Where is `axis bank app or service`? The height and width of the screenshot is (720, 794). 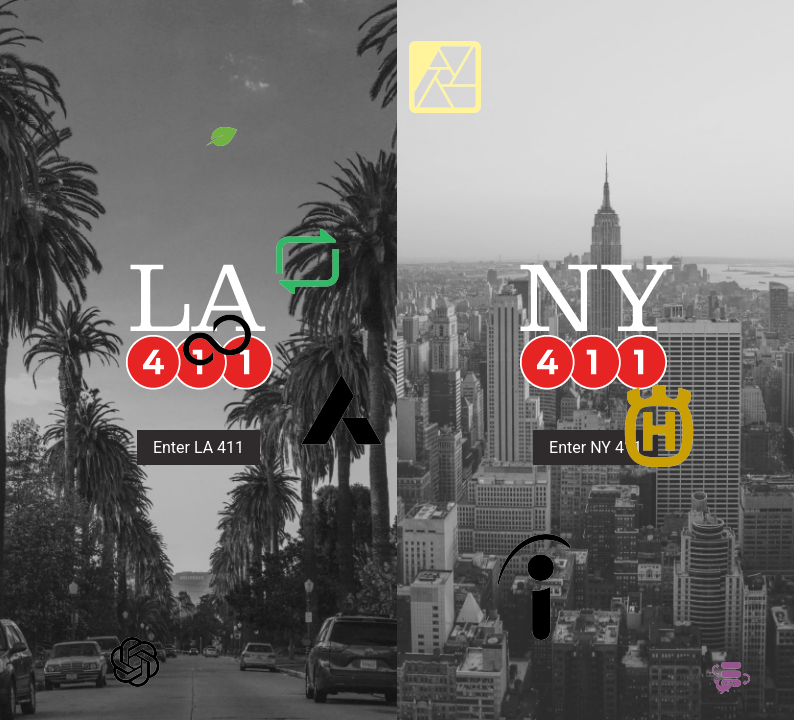 axis bank app or service is located at coordinates (341, 409).